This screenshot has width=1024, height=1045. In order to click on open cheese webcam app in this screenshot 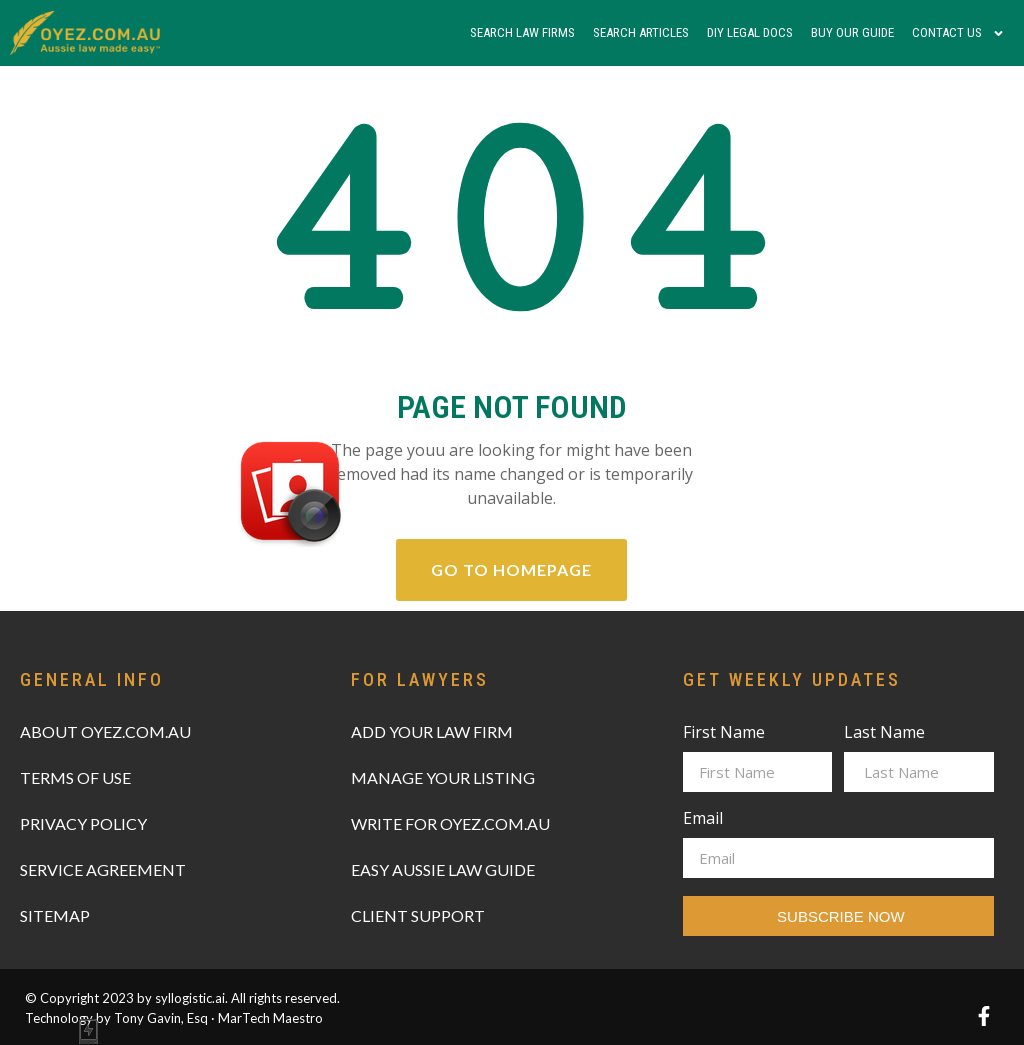, I will do `click(290, 491)`.